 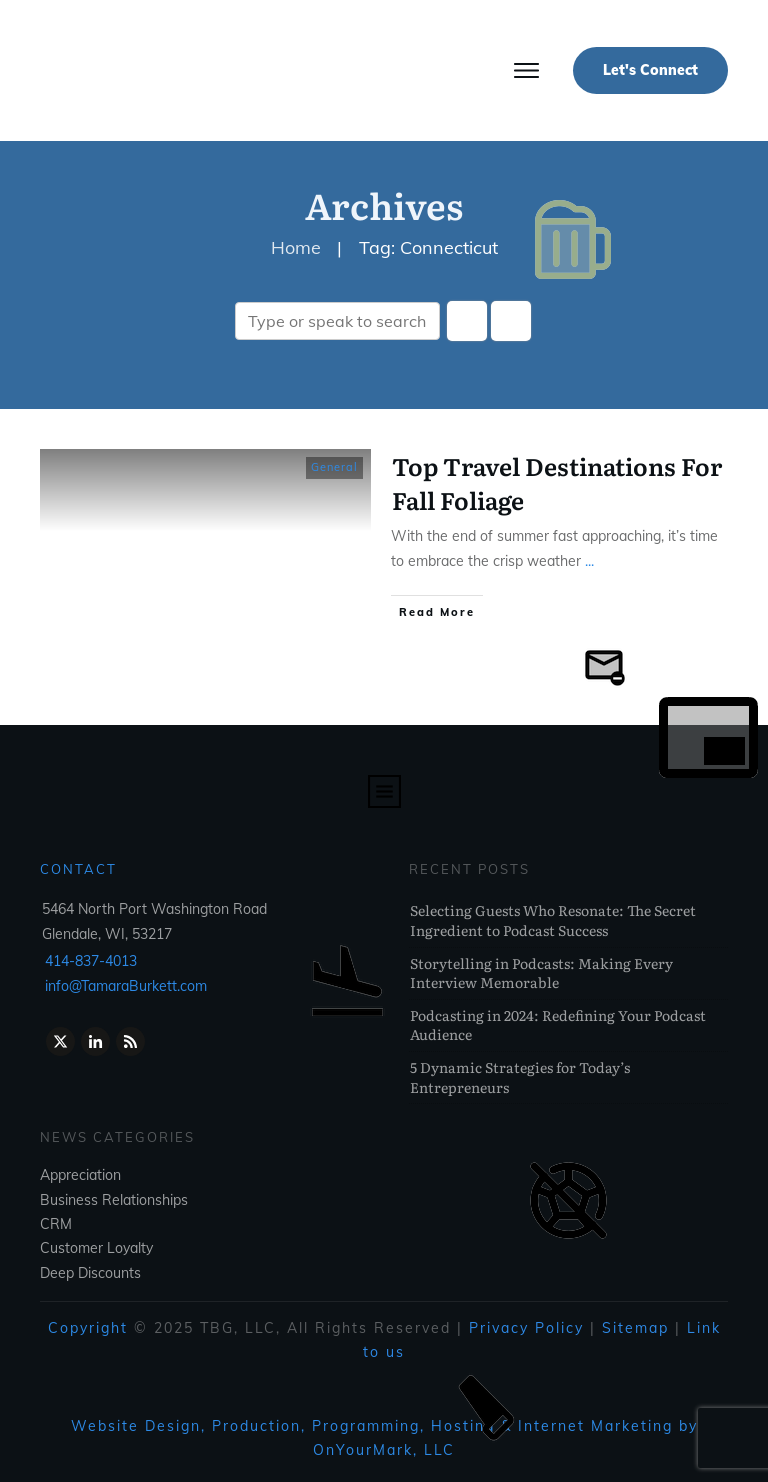 What do you see at coordinates (568, 1200) in the screenshot?
I see `disable football/soccer notifications` at bounding box center [568, 1200].